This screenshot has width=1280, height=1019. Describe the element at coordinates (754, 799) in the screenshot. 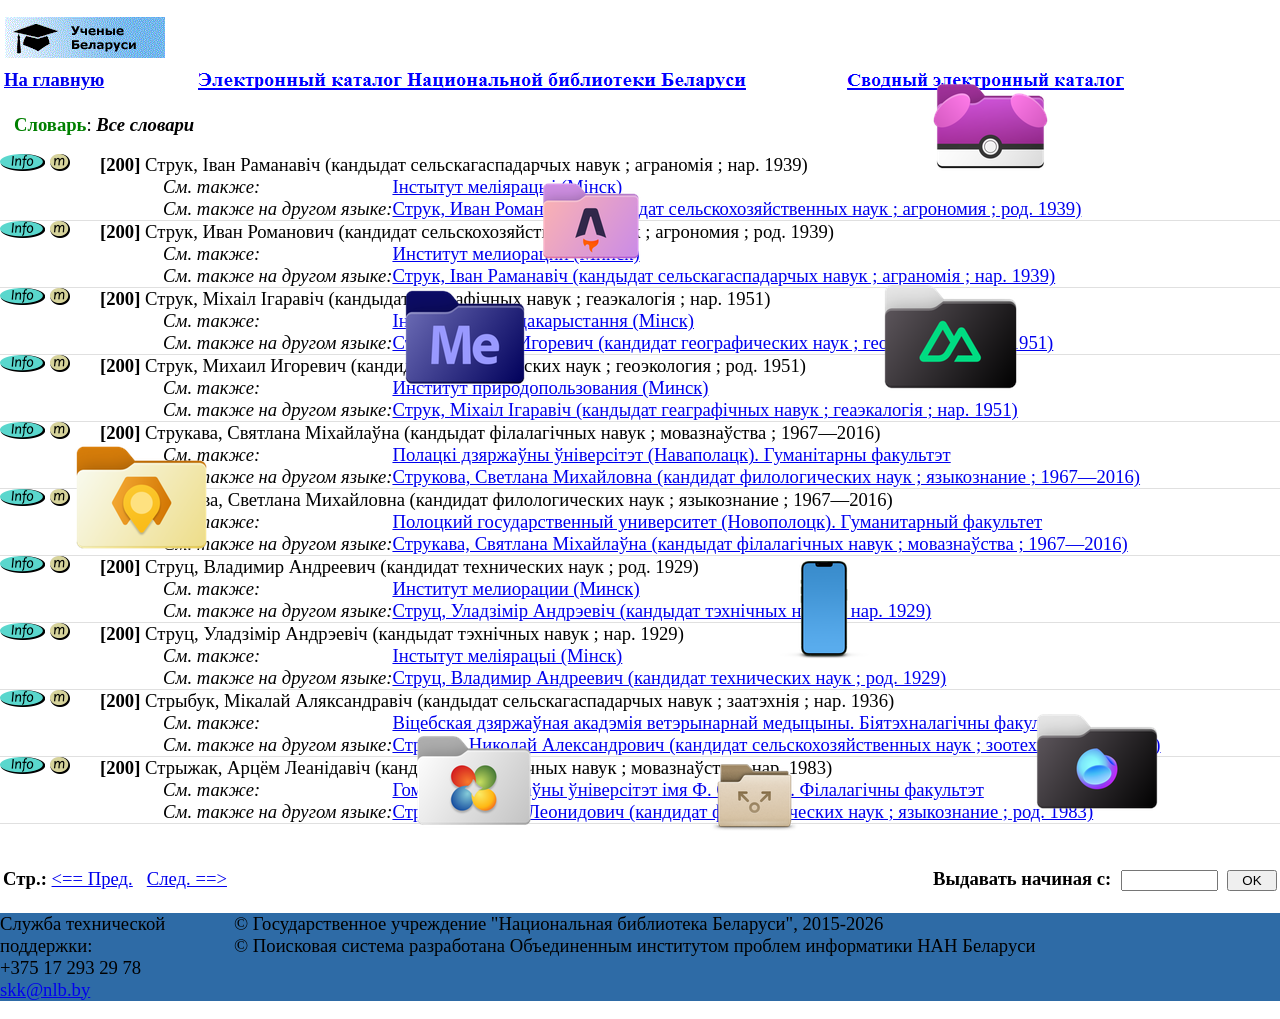

I see `access your public shared folder` at that location.